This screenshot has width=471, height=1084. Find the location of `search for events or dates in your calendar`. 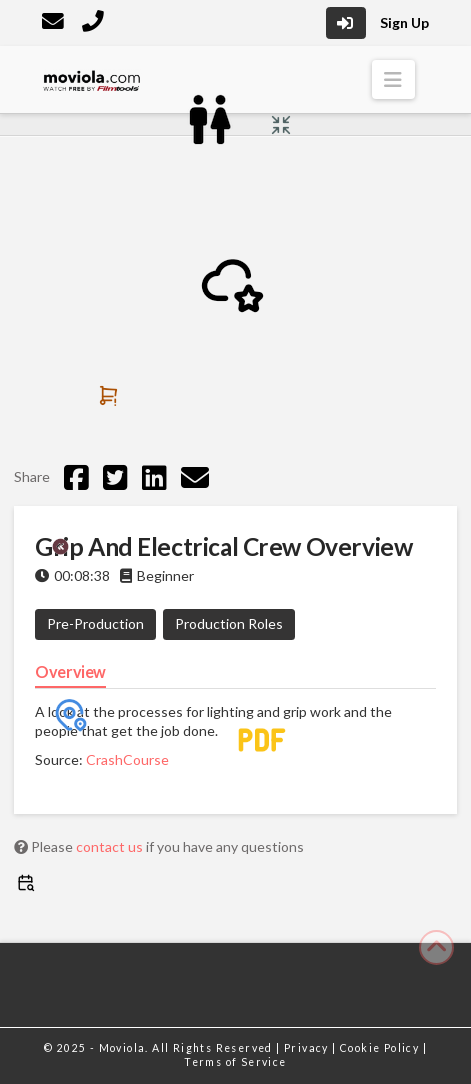

search for events or dates in your calendar is located at coordinates (25, 882).